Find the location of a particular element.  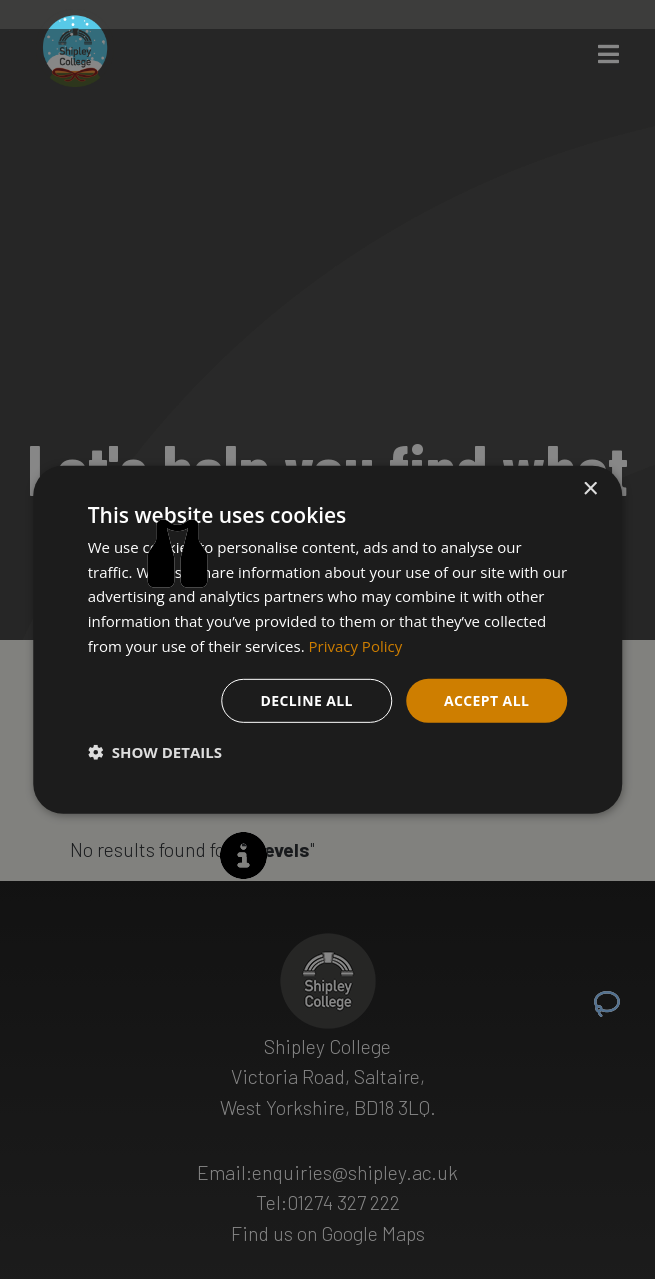

select an irregular area with freehand drawing is located at coordinates (607, 1004).